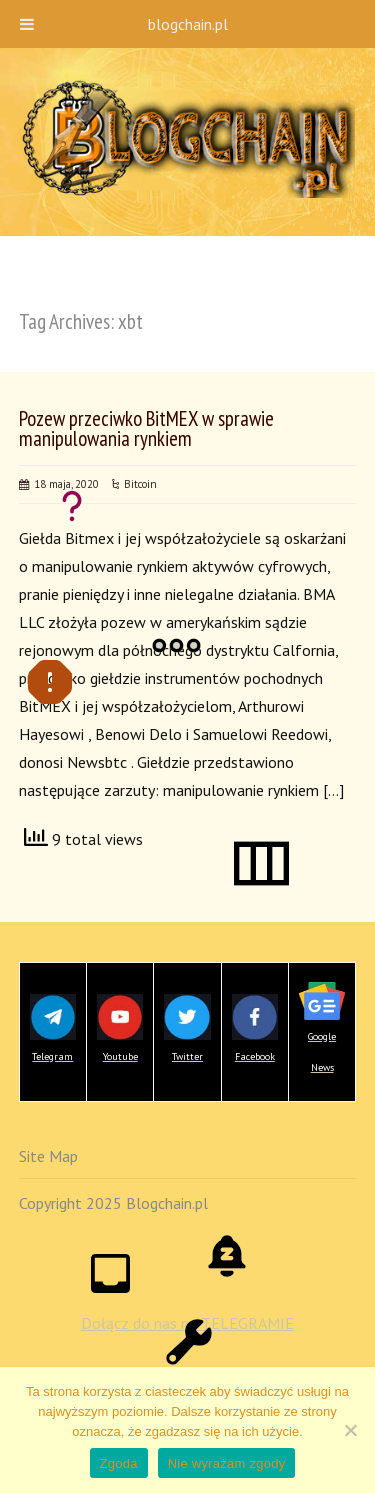 The height and width of the screenshot is (1493, 375). Describe the element at coordinates (261, 863) in the screenshot. I see `switch to column view layout` at that location.